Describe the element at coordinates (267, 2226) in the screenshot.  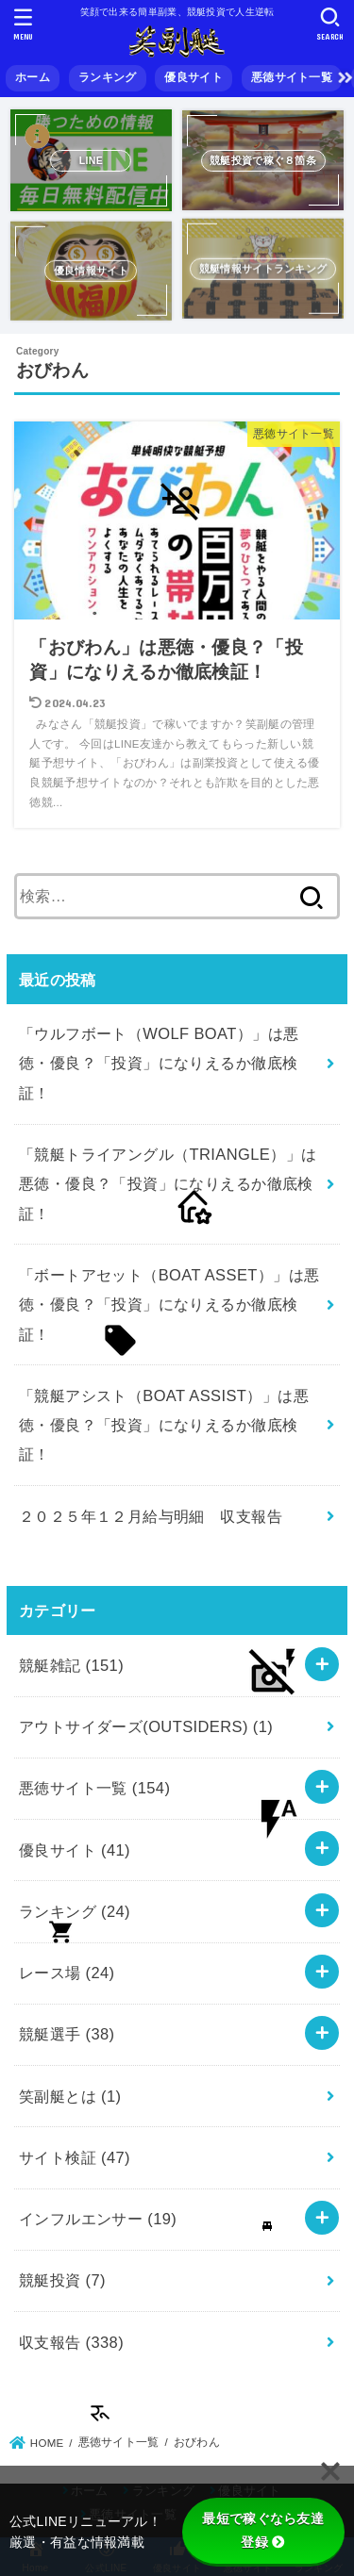
I see `select single bed accommodation` at that location.